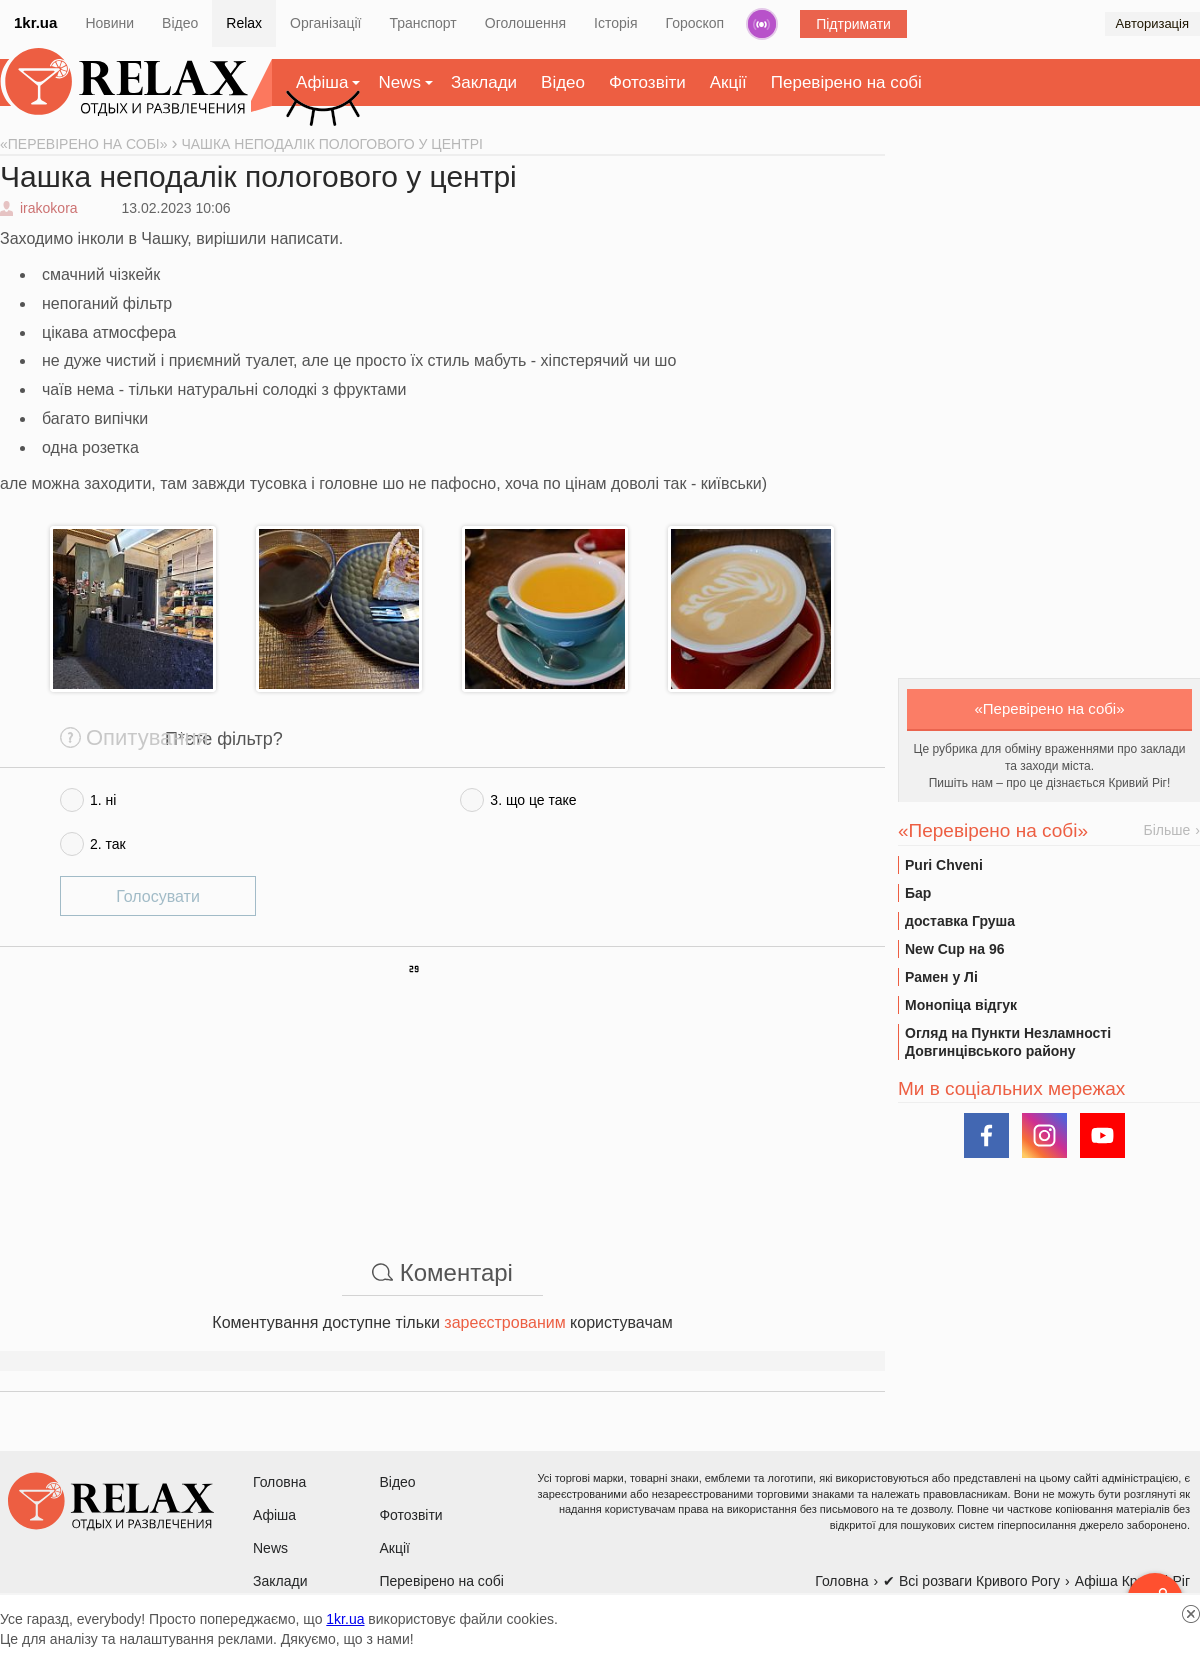 This screenshot has width=1200, height=1663. What do you see at coordinates (323, 101) in the screenshot?
I see `hide password or sensitive content` at bounding box center [323, 101].